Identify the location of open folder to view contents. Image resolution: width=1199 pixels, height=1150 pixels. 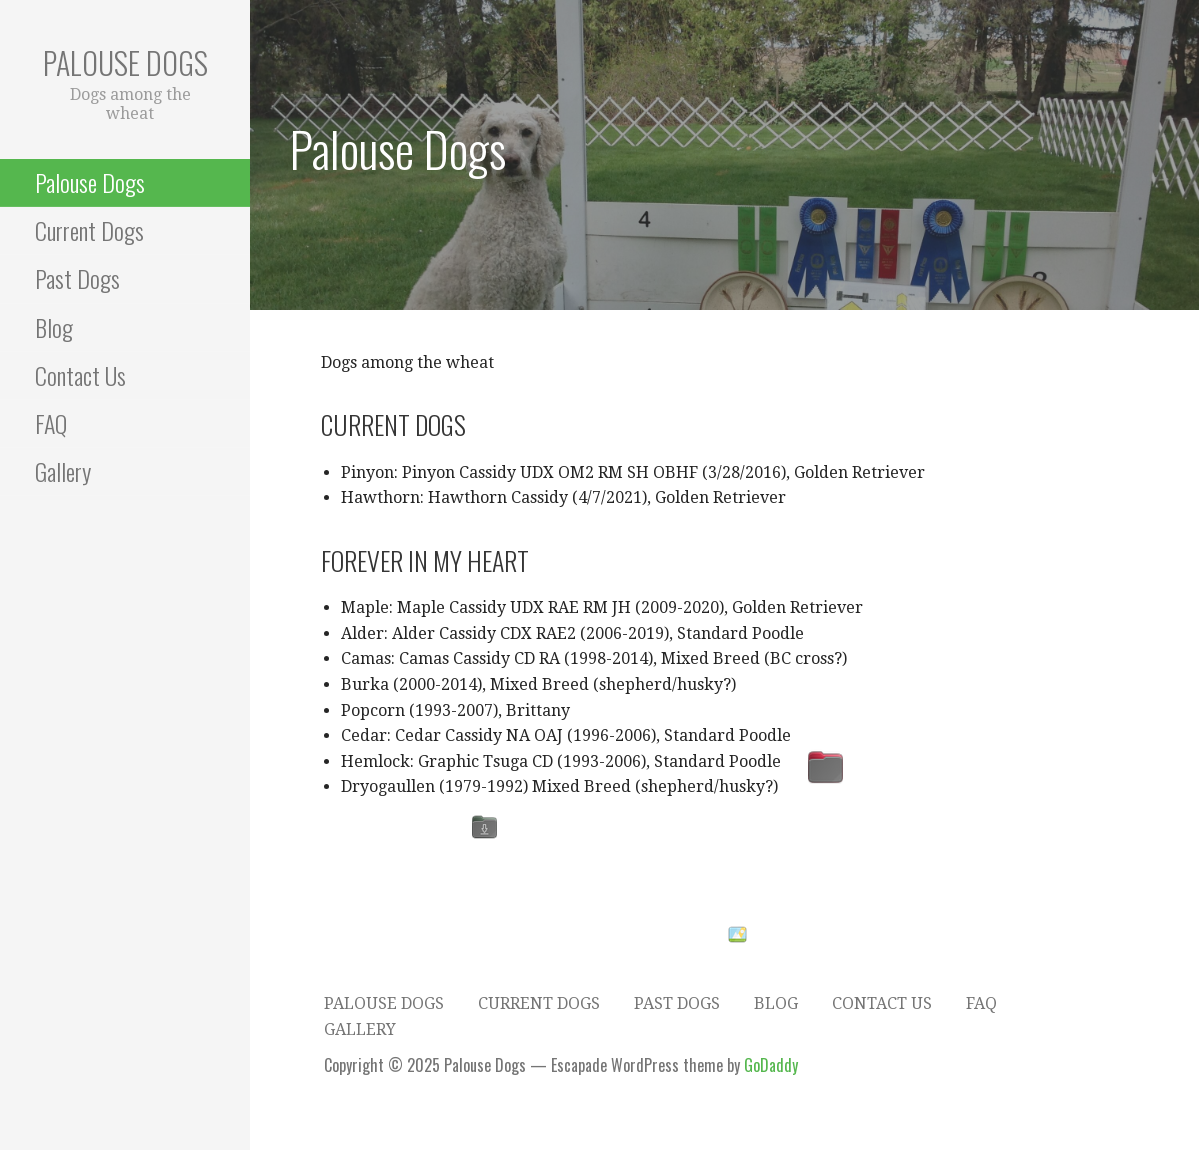
(825, 766).